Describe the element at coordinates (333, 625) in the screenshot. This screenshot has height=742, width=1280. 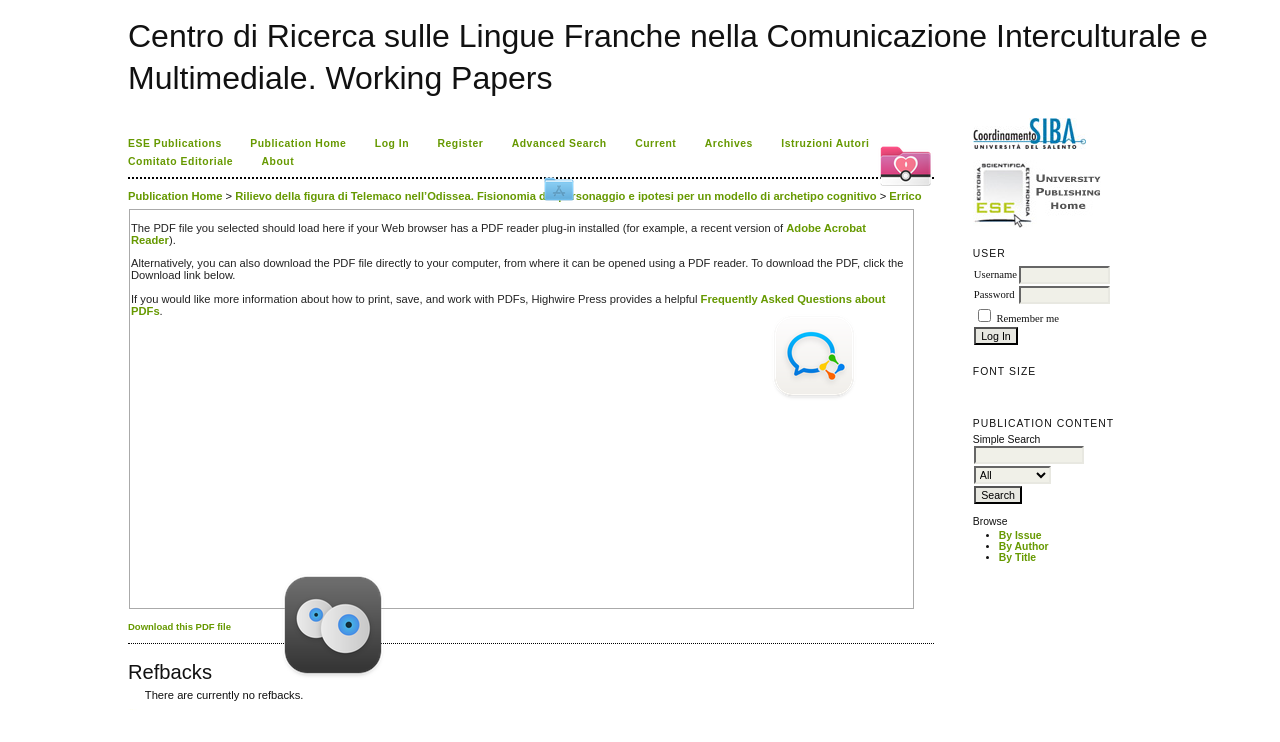
I see `open xfce4 eyes desktop widget` at that location.